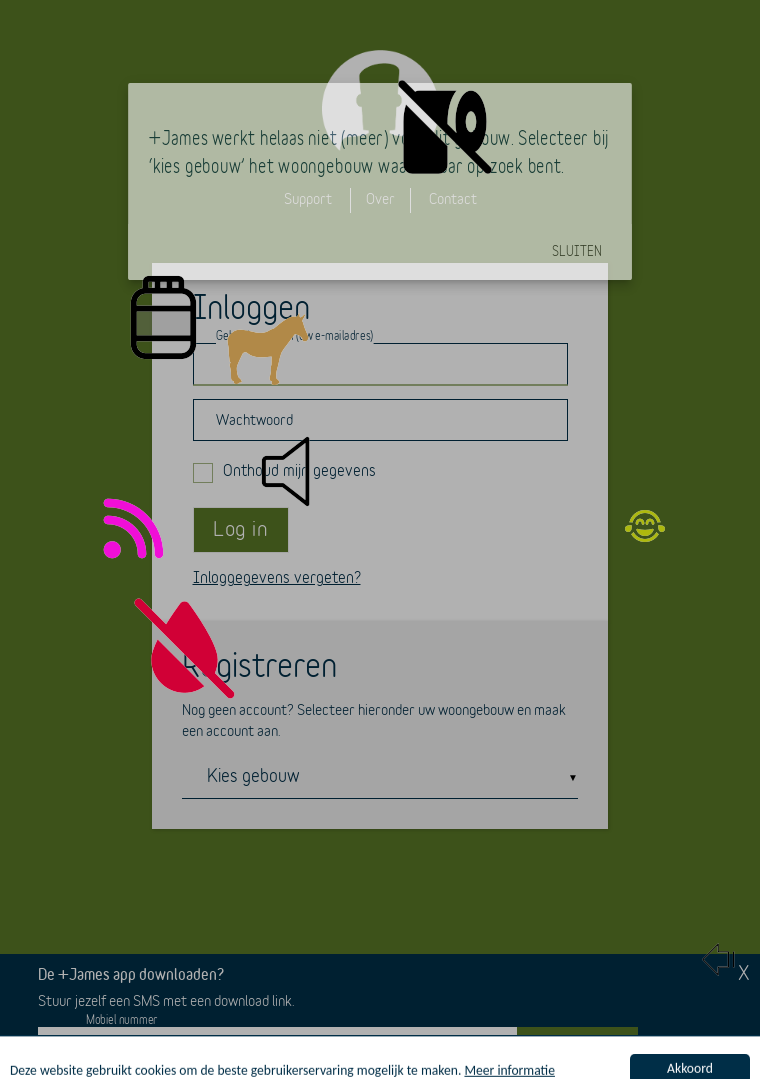 This screenshot has width=760, height=1079. Describe the element at coordinates (296, 471) in the screenshot. I see `speaker with no audio output` at that location.